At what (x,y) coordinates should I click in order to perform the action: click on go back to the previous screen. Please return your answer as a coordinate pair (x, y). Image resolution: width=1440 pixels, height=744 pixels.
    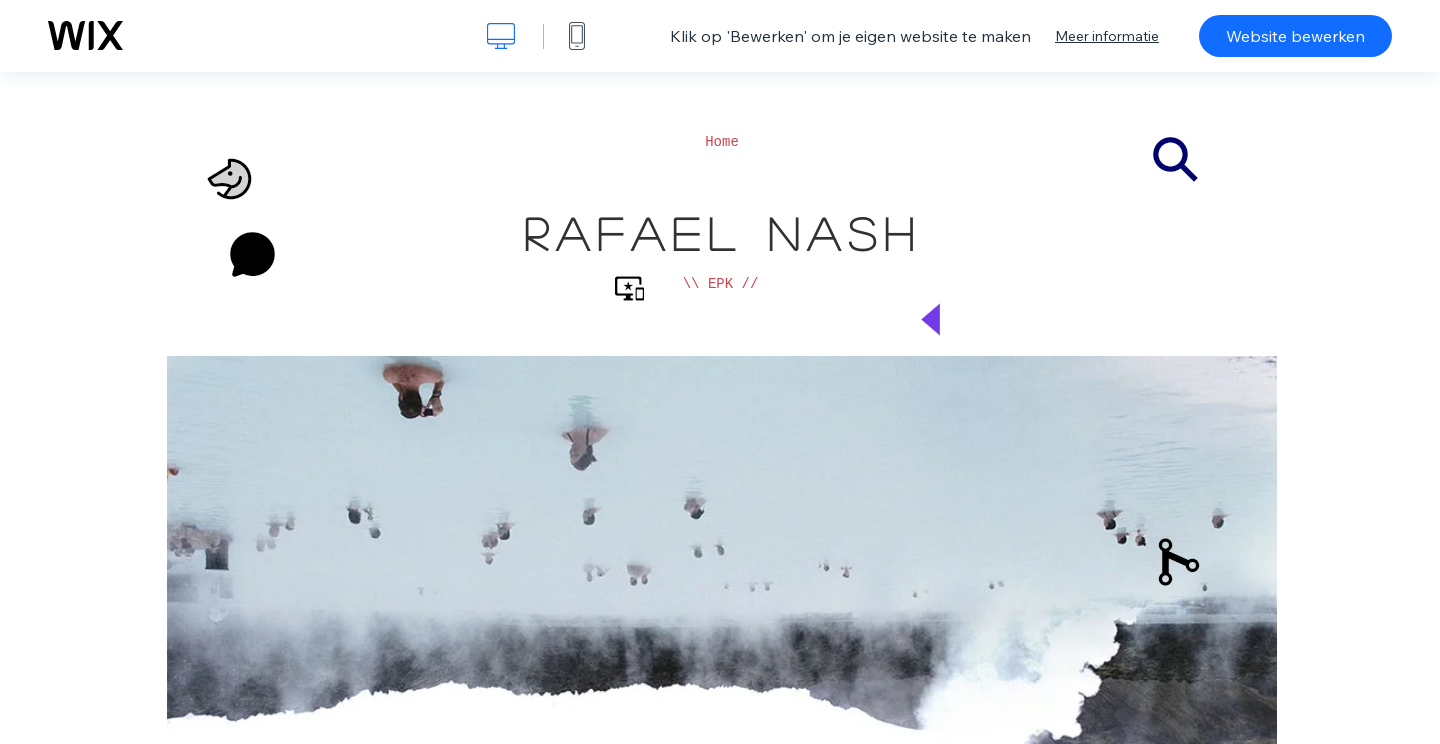
    Looking at the image, I should click on (930, 319).